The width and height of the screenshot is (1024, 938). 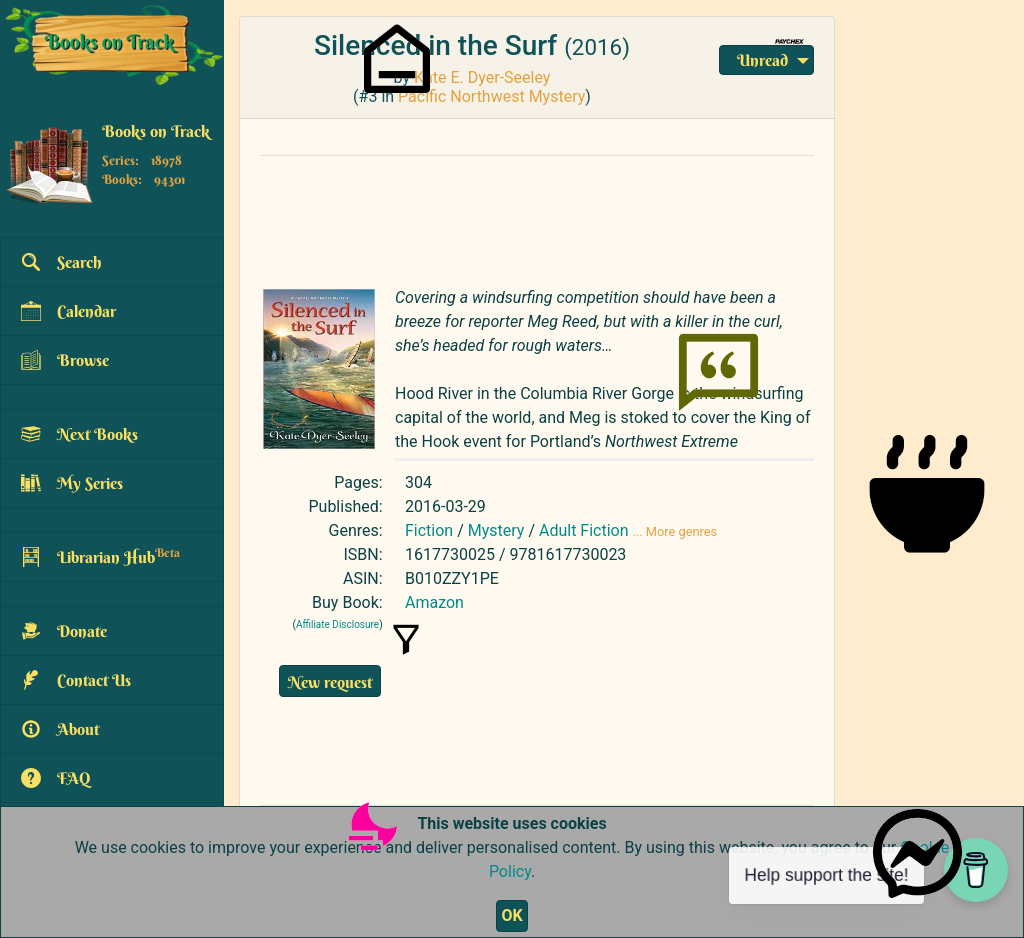 I want to click on filter or sort content, so click(x=406, y=639).